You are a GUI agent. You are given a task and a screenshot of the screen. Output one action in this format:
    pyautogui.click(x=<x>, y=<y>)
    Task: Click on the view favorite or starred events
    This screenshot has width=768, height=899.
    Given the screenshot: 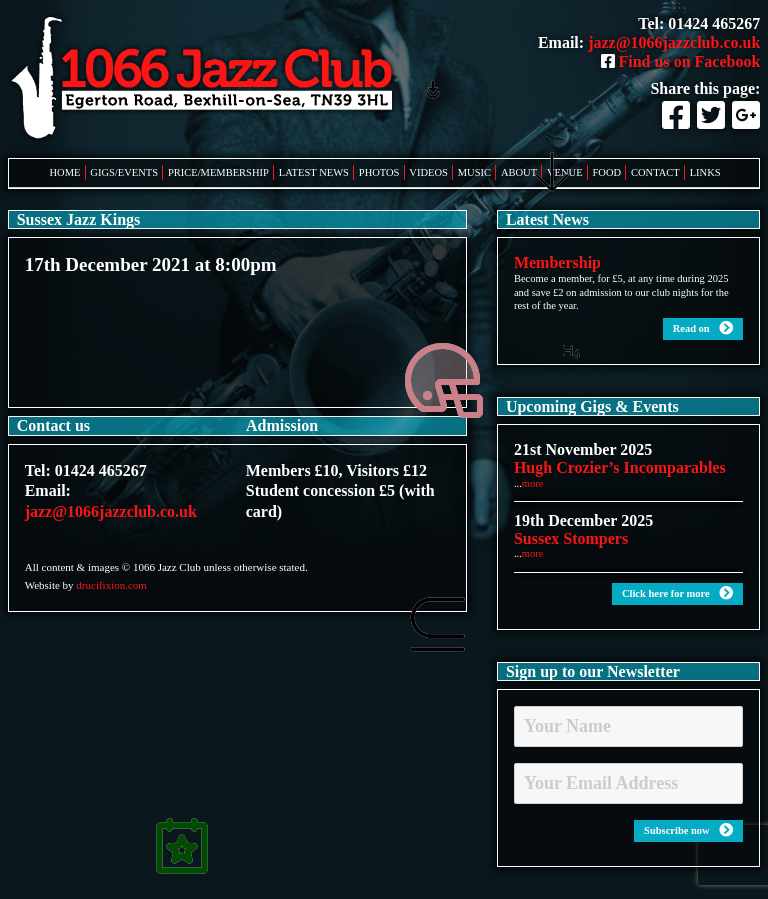 What is the action you would take?
    pyautogui.click(x=182, y=848)
    